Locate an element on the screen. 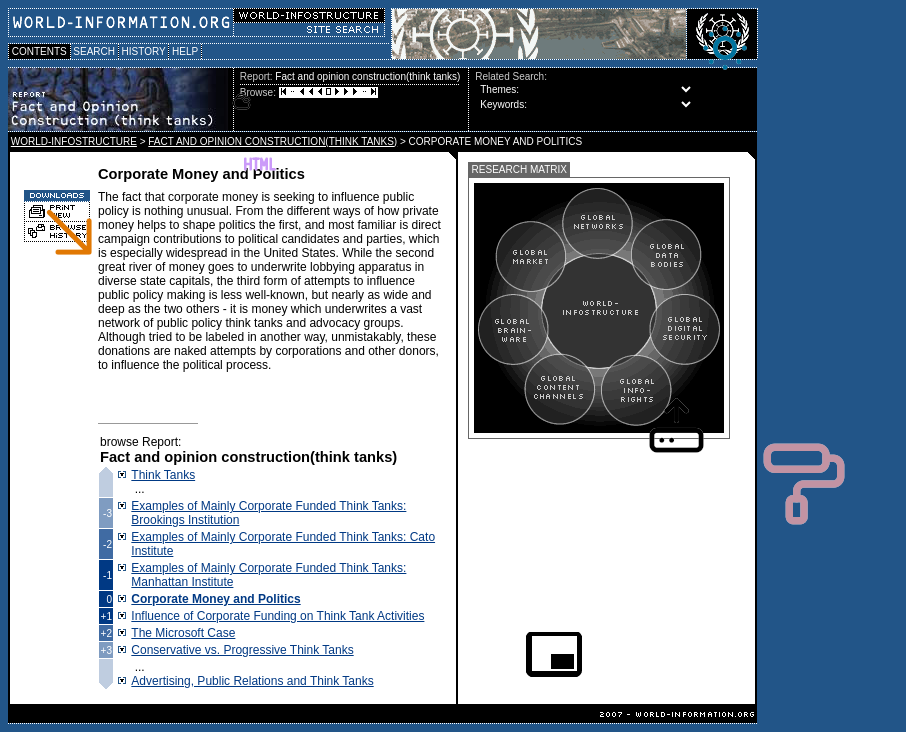 This screenshot has width=906, height=732. navigate to the next item diagonally is located at coordinates (67, 230).